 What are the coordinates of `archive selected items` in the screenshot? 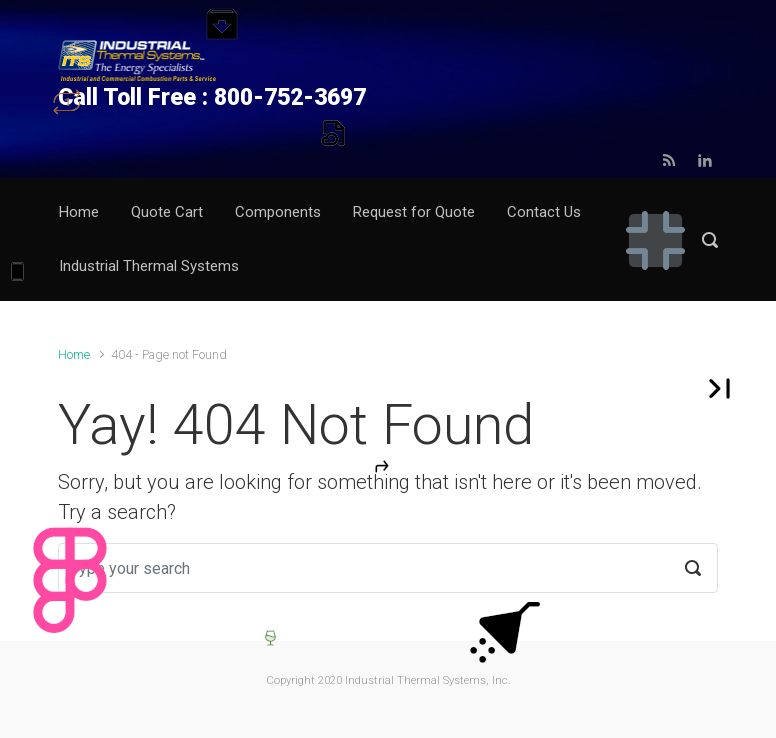 It's located at (222, 24).